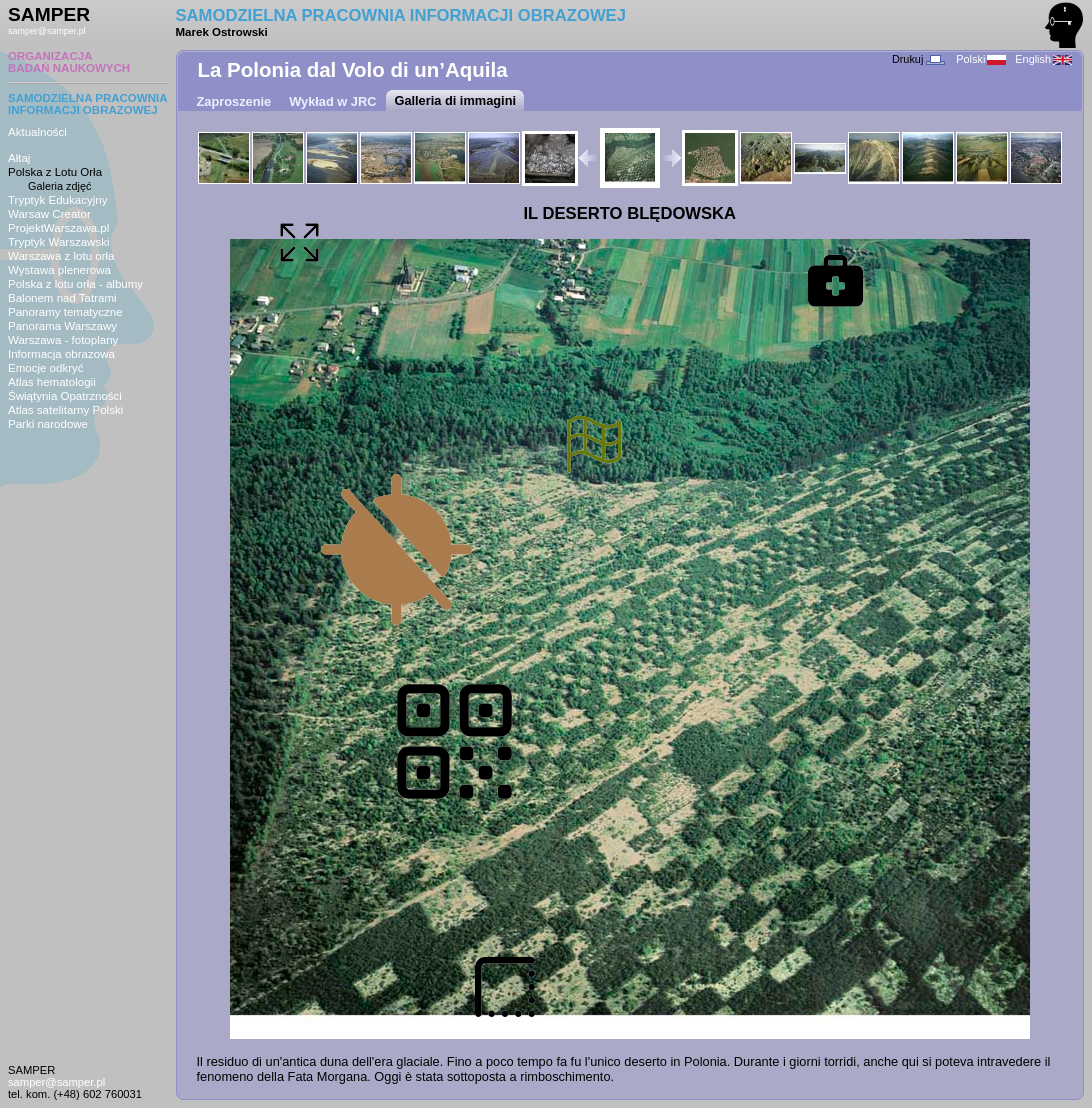  What do you see at coordinates (454, 741) in the screenshot?
I see `scan or generate a qr code` at bounding box center [454, 741].